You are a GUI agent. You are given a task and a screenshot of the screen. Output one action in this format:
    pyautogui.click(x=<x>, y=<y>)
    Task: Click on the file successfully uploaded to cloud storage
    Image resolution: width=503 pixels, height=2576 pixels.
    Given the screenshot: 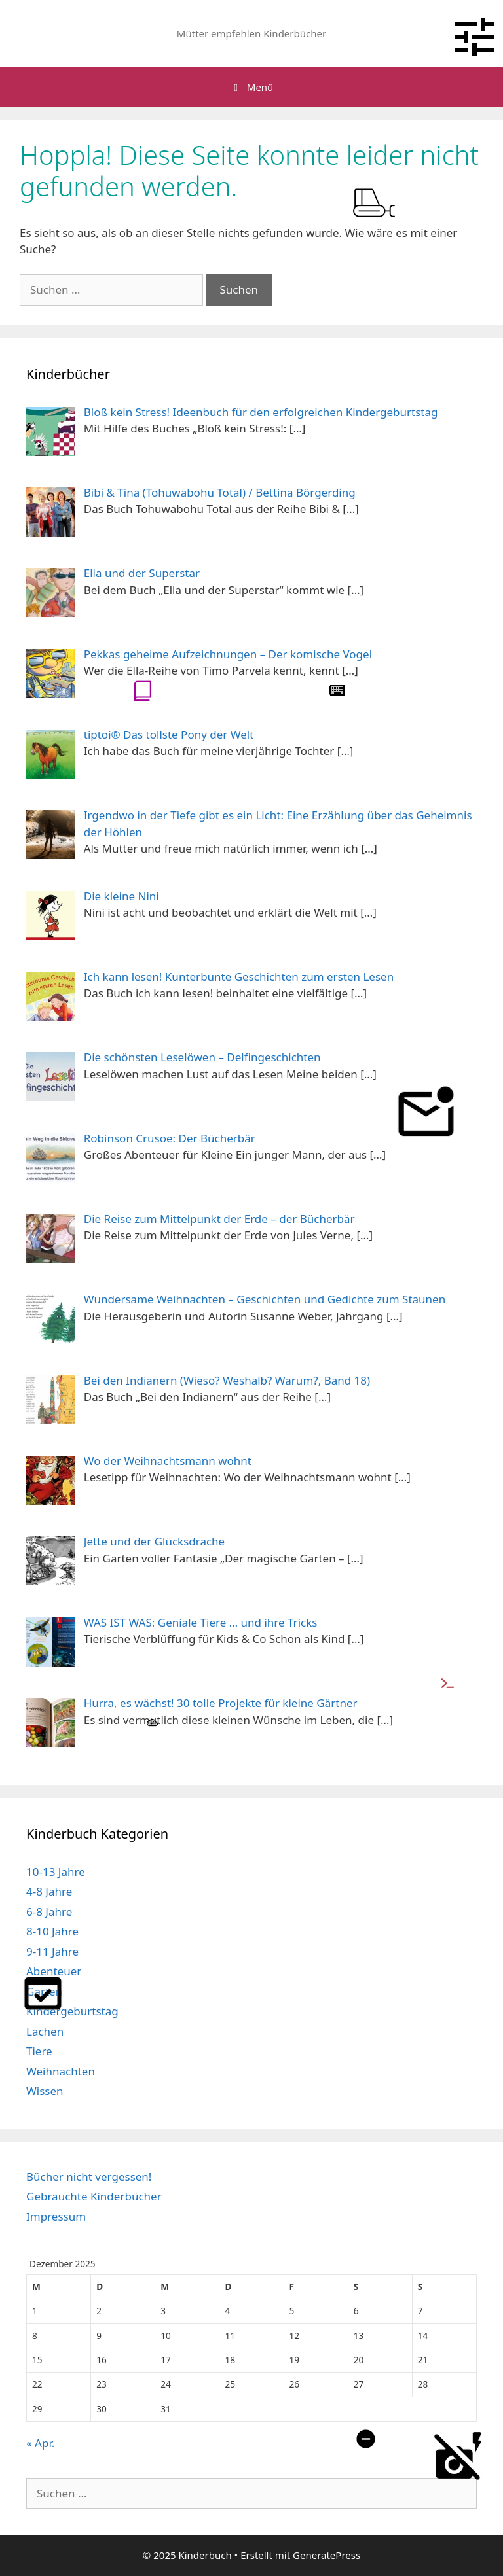 What is the action you would take?
    pyautogui.click(x=152, y=1722)
    